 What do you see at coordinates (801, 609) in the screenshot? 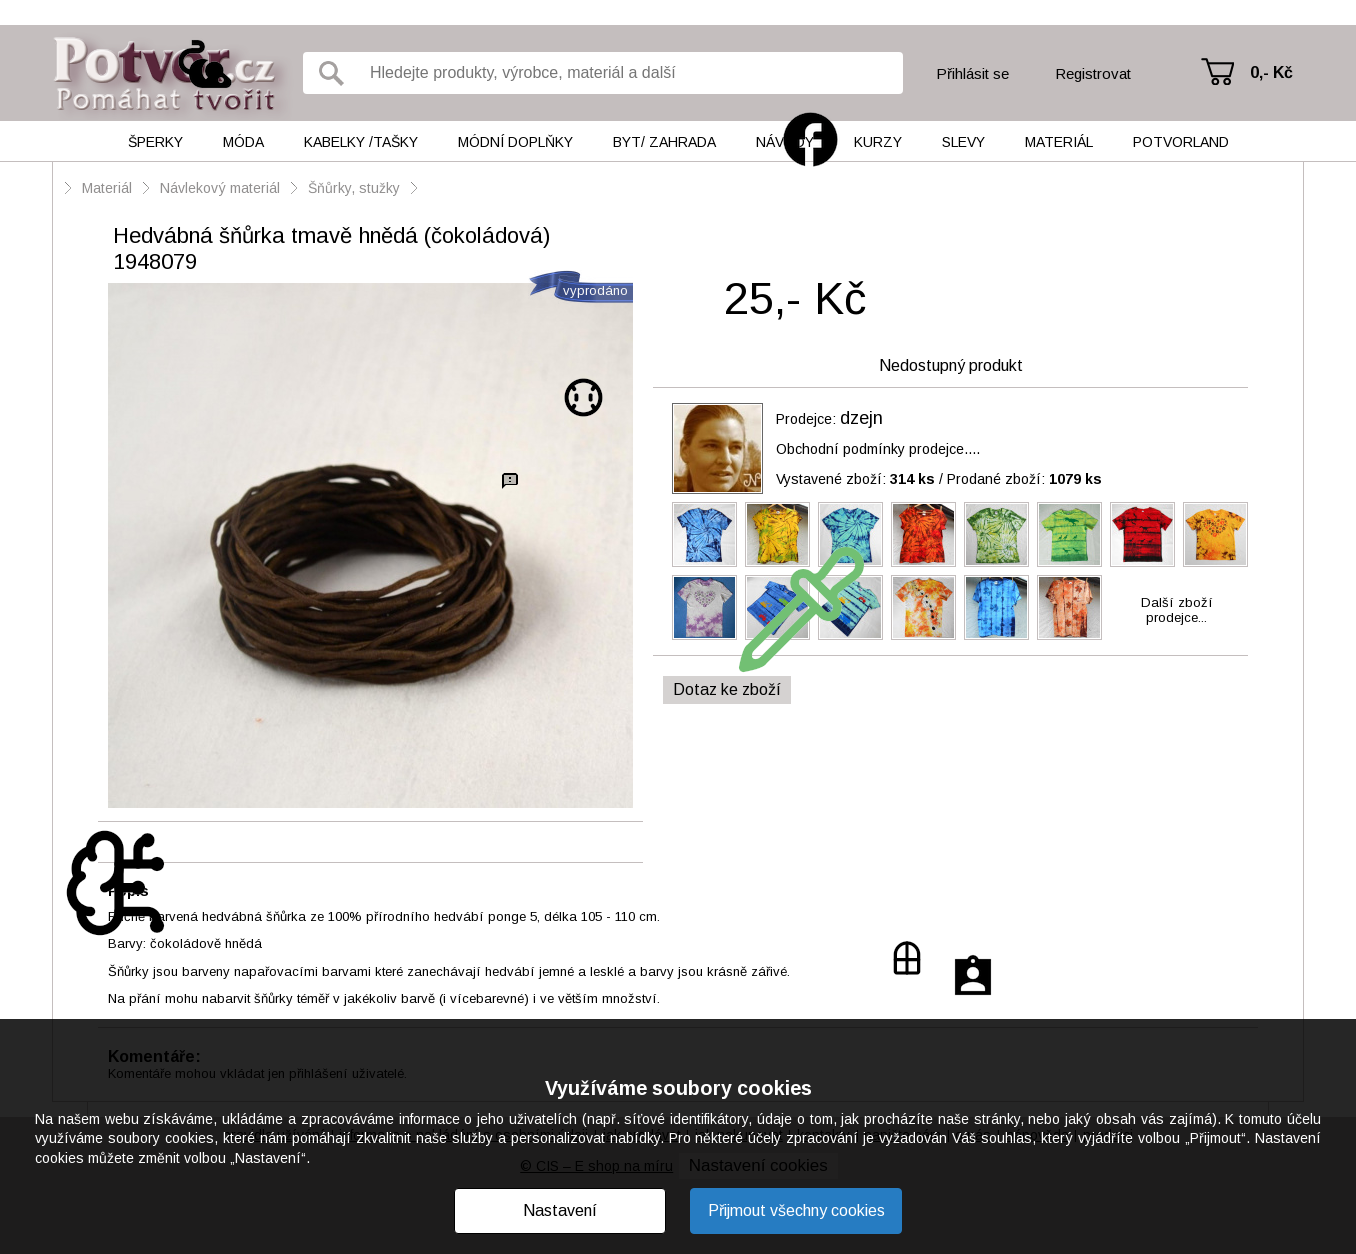
I see `pick a color from the screen` at bounding box center [801, 609].